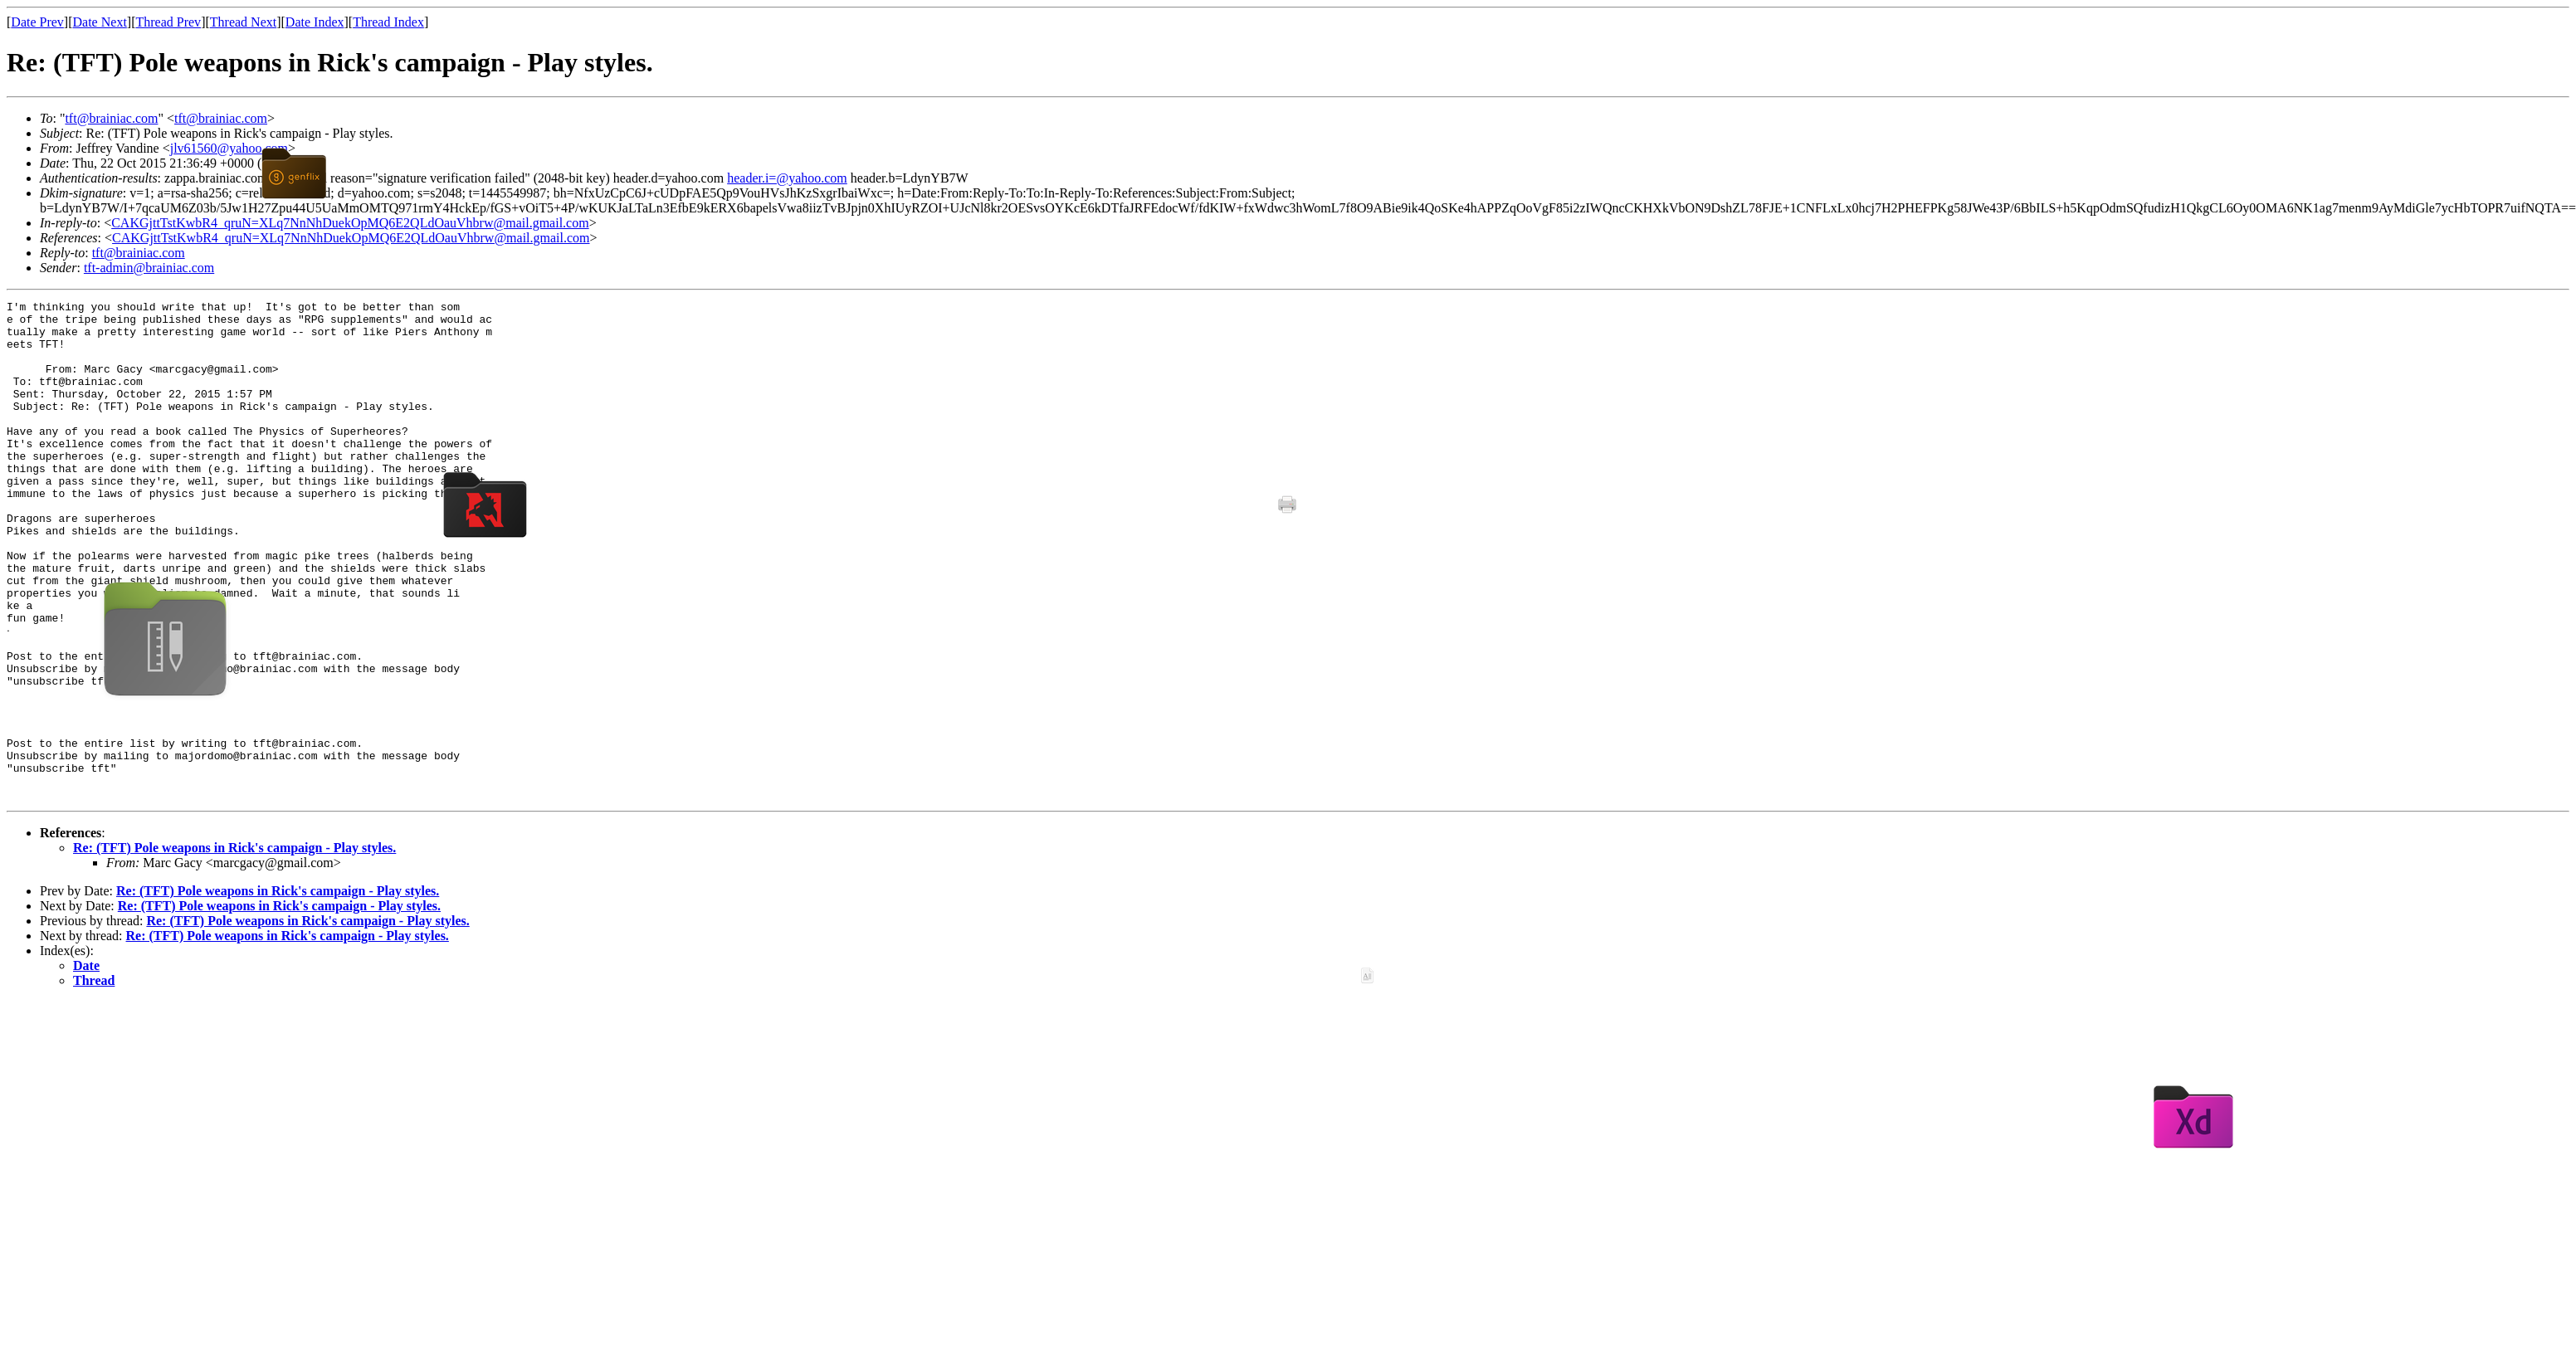  What do you see at coordinates (165, 639) in the screenshot?
I see `open templates folder` at bounding box center [165, 639].